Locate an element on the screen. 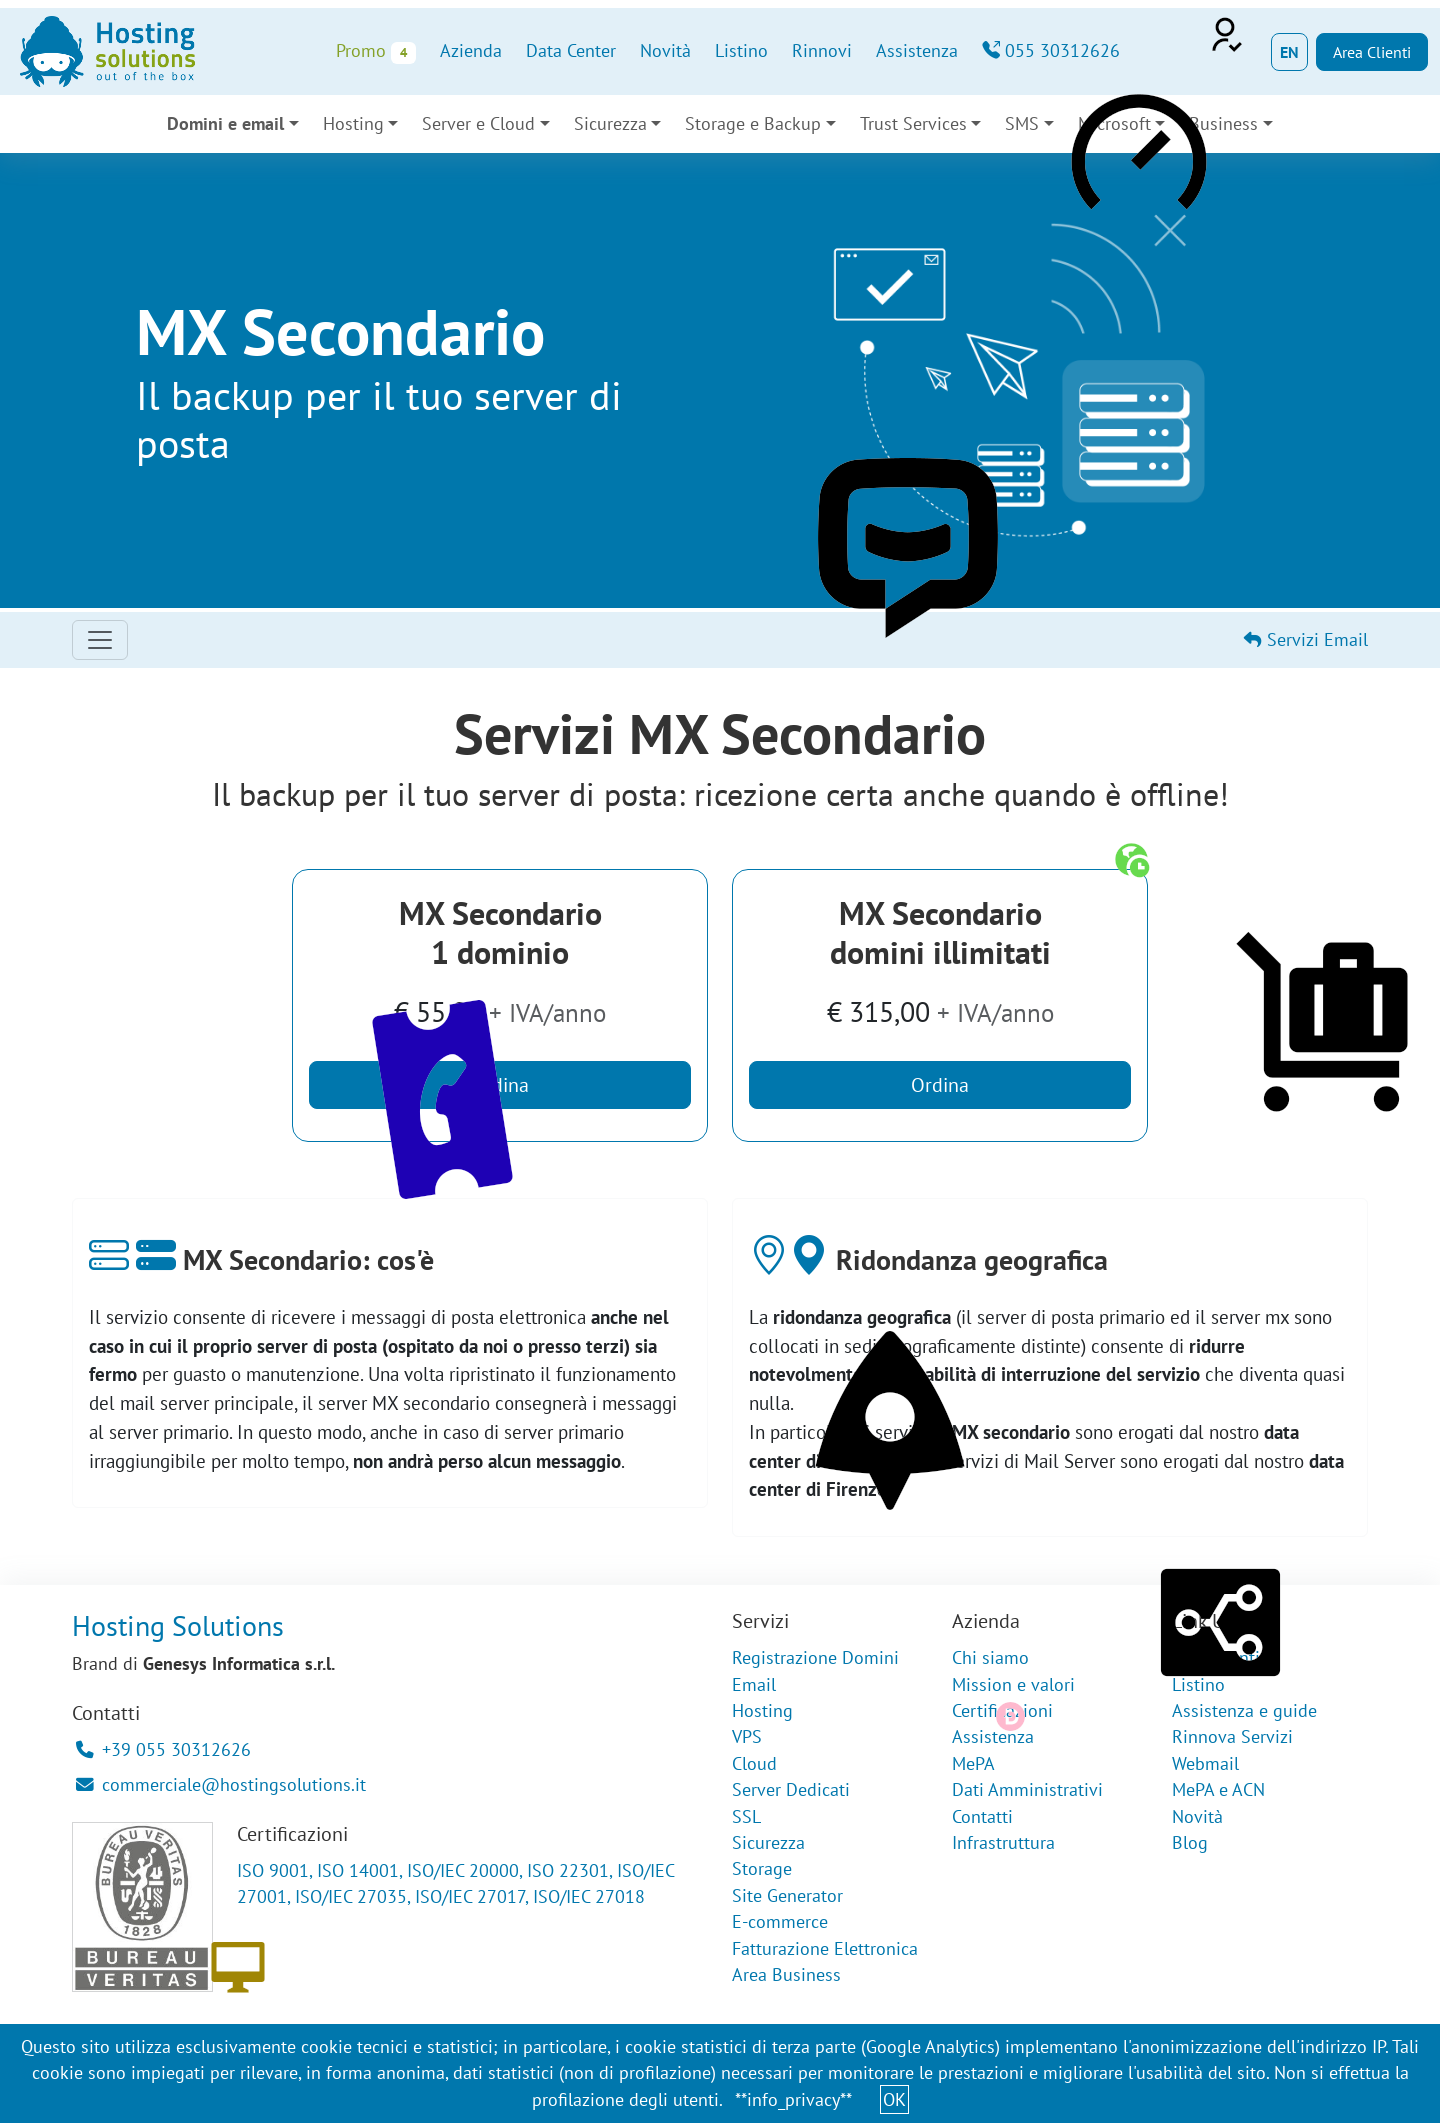  follow a user or add to your network is located at coordinates (1225, 35).